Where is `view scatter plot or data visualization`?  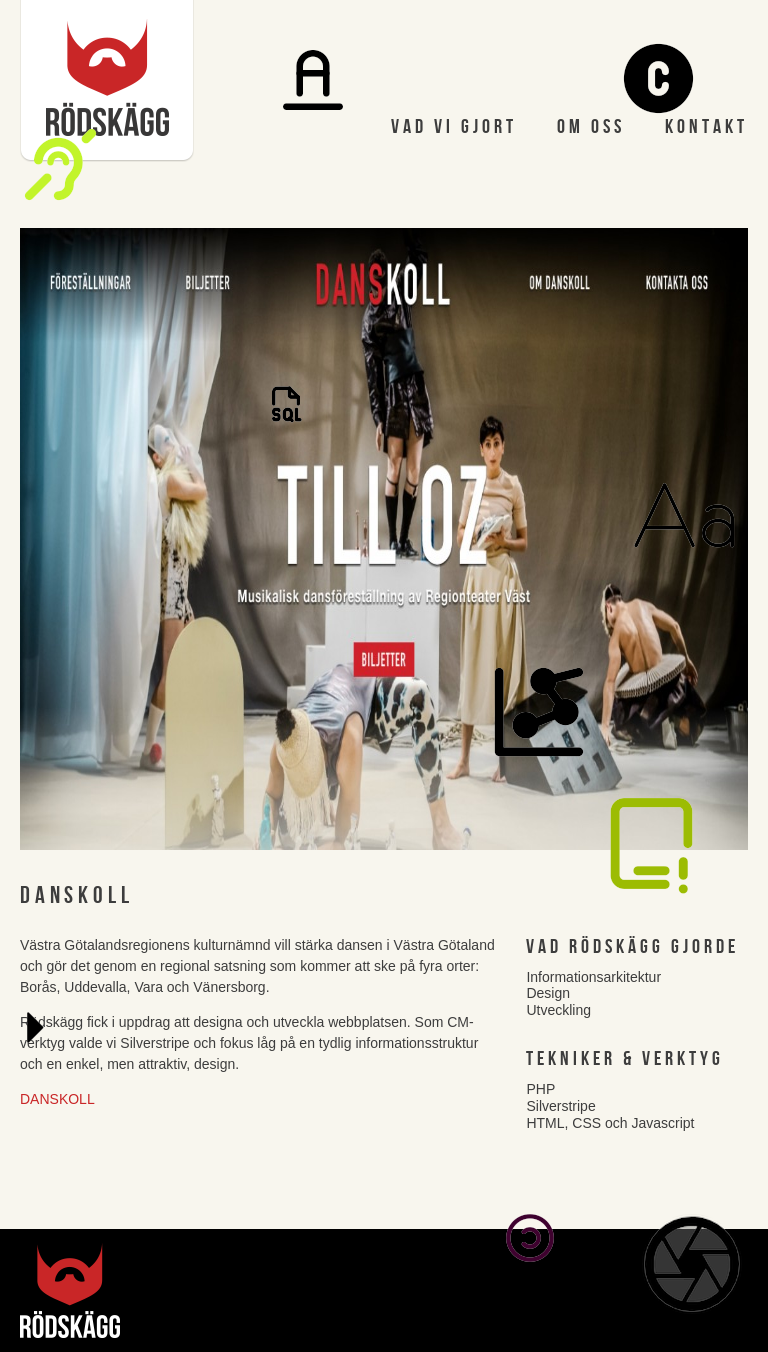
view scatter plot or data visualization is located at coordinates (539, 712).